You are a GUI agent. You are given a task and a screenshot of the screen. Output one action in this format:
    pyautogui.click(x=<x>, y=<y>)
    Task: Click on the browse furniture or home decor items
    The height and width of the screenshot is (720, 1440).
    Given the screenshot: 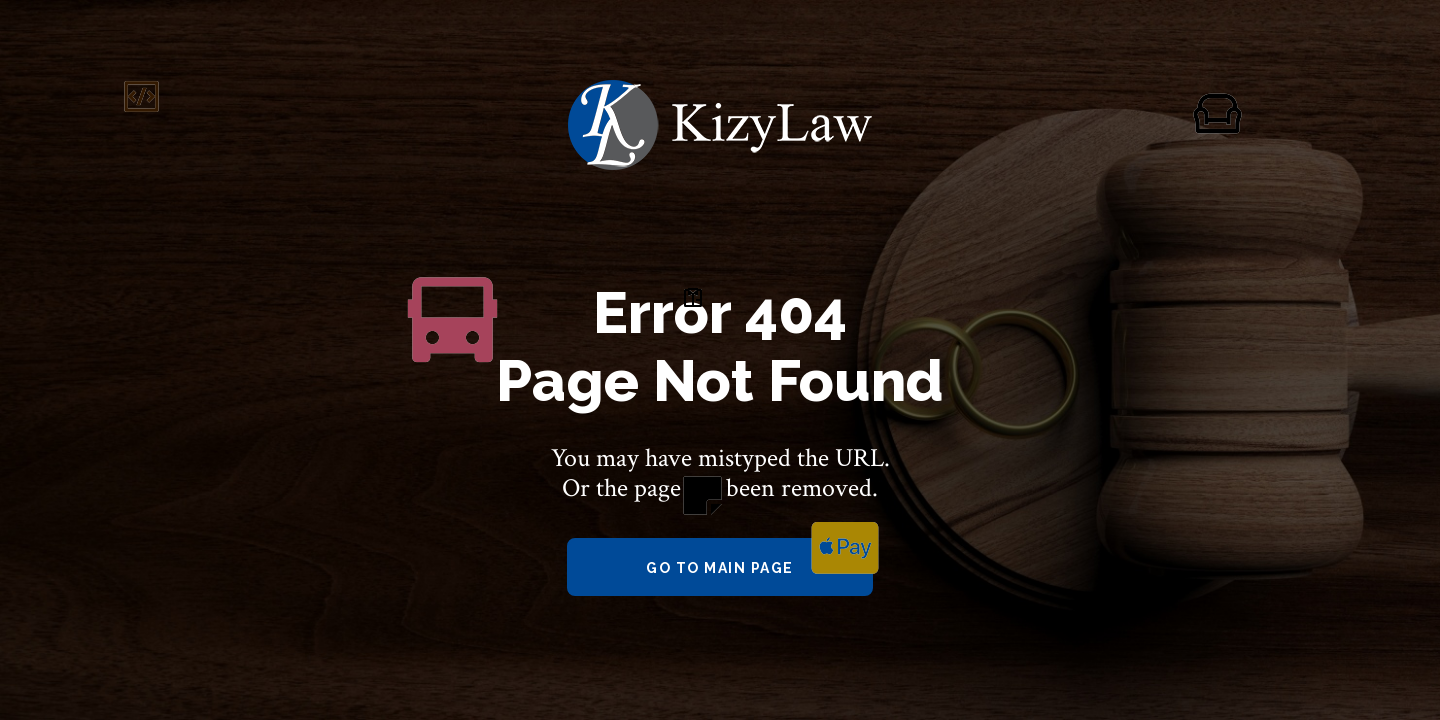 What is the action you would take?
    pyautogui.click(x=1217, y=113)
    